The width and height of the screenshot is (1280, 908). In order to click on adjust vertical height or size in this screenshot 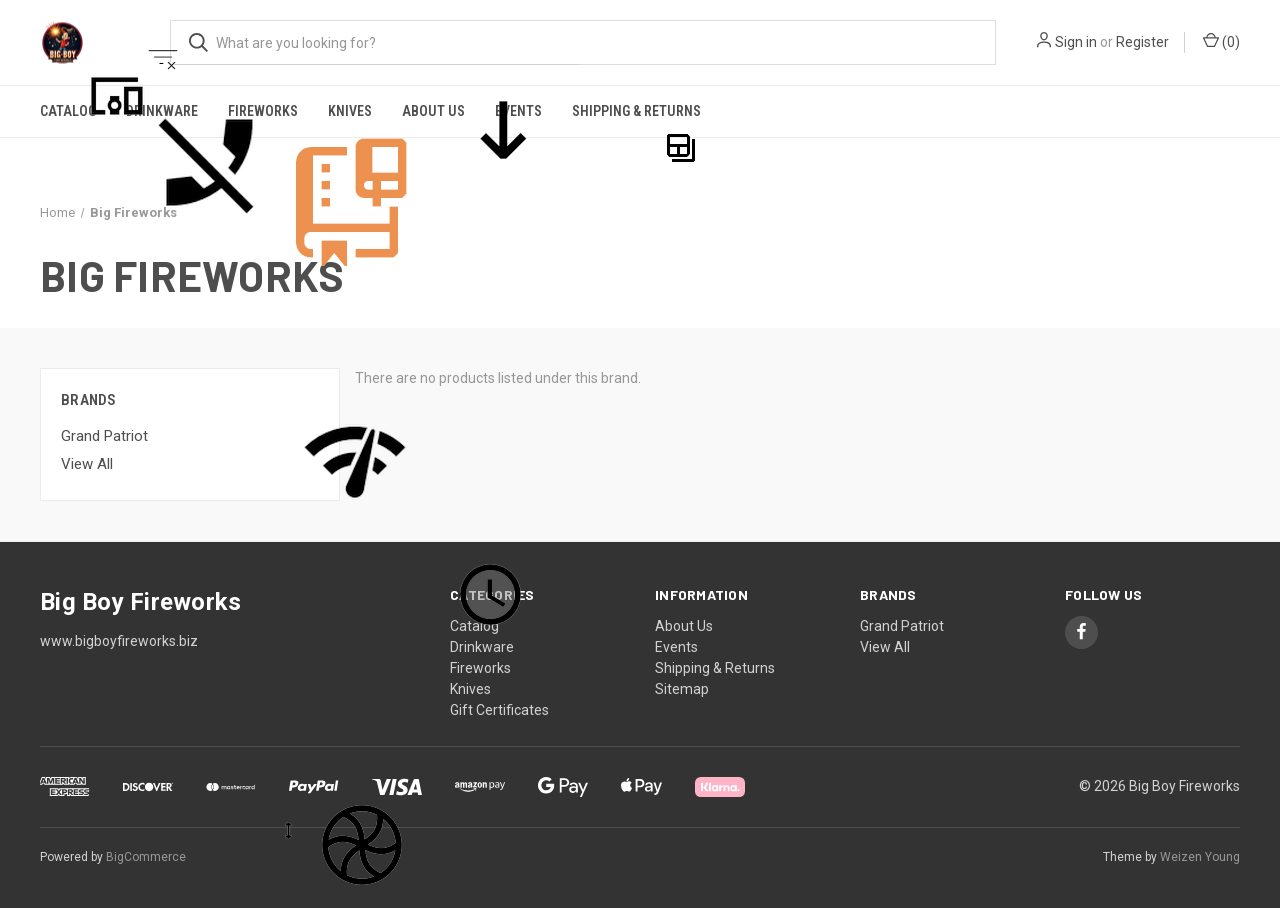, I will do `click(288, 830)`.